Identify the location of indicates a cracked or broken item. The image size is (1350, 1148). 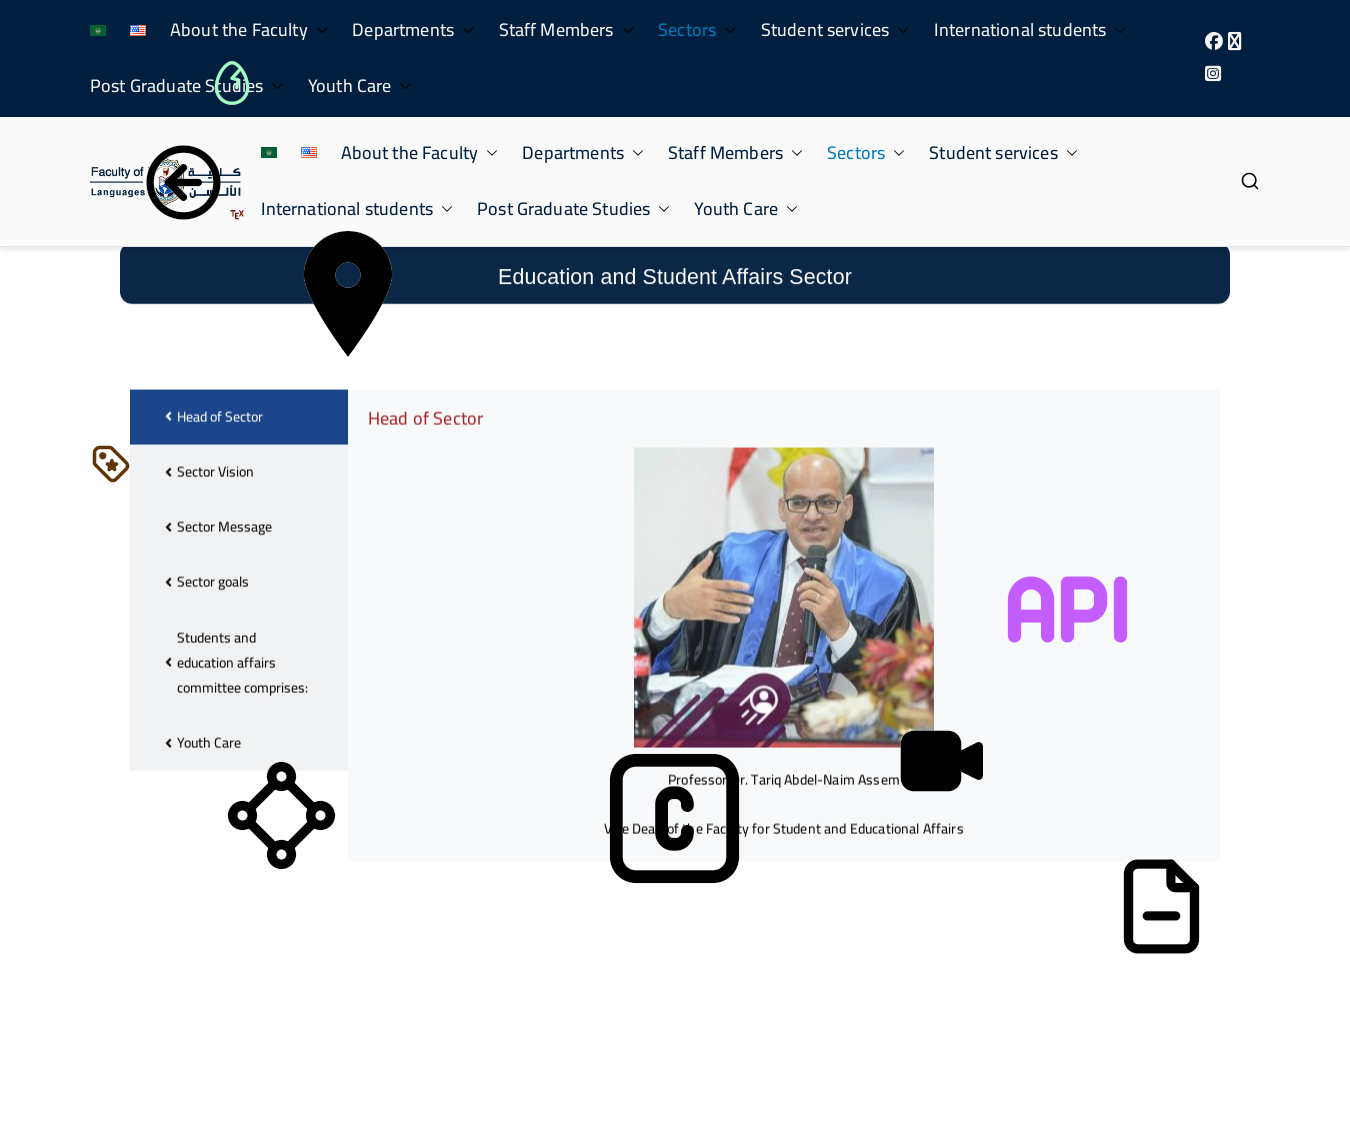
(232, 83).